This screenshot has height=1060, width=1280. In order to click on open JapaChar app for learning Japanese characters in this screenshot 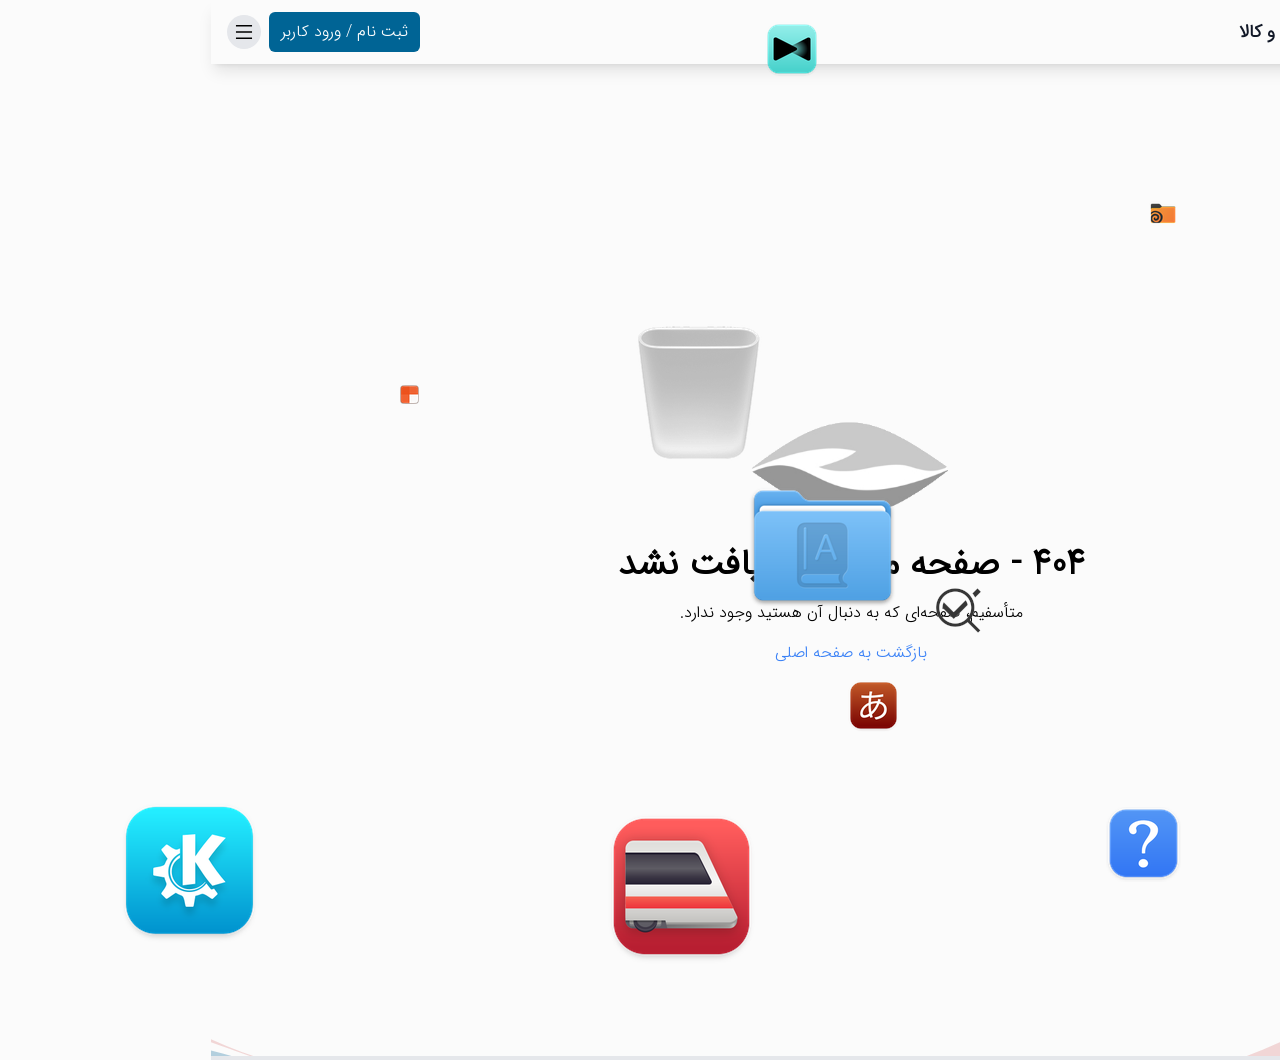, I will do `click(873, 705)`.